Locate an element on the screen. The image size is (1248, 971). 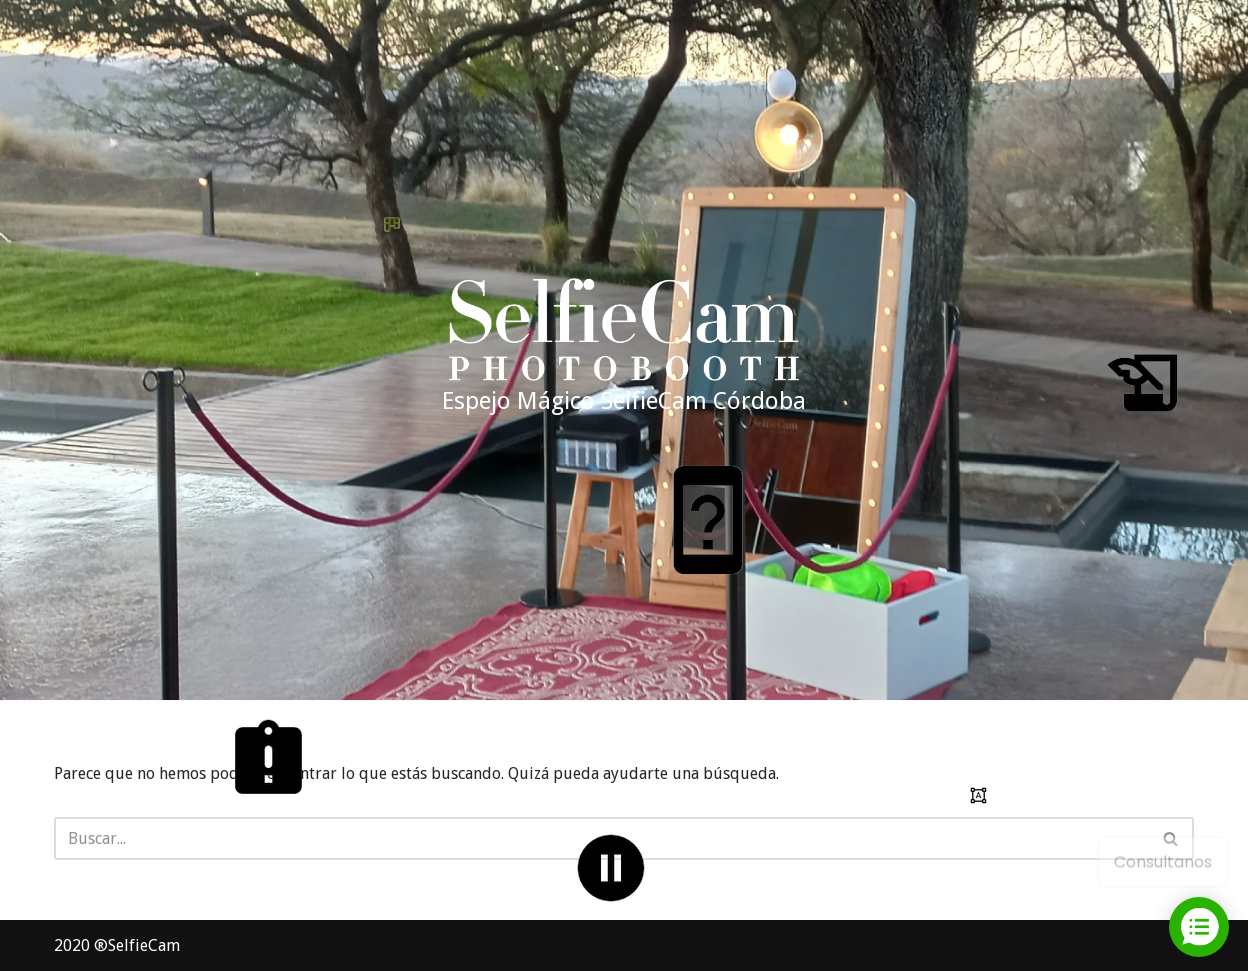
view overdue or late assignments is located at coordinates (268, 760).